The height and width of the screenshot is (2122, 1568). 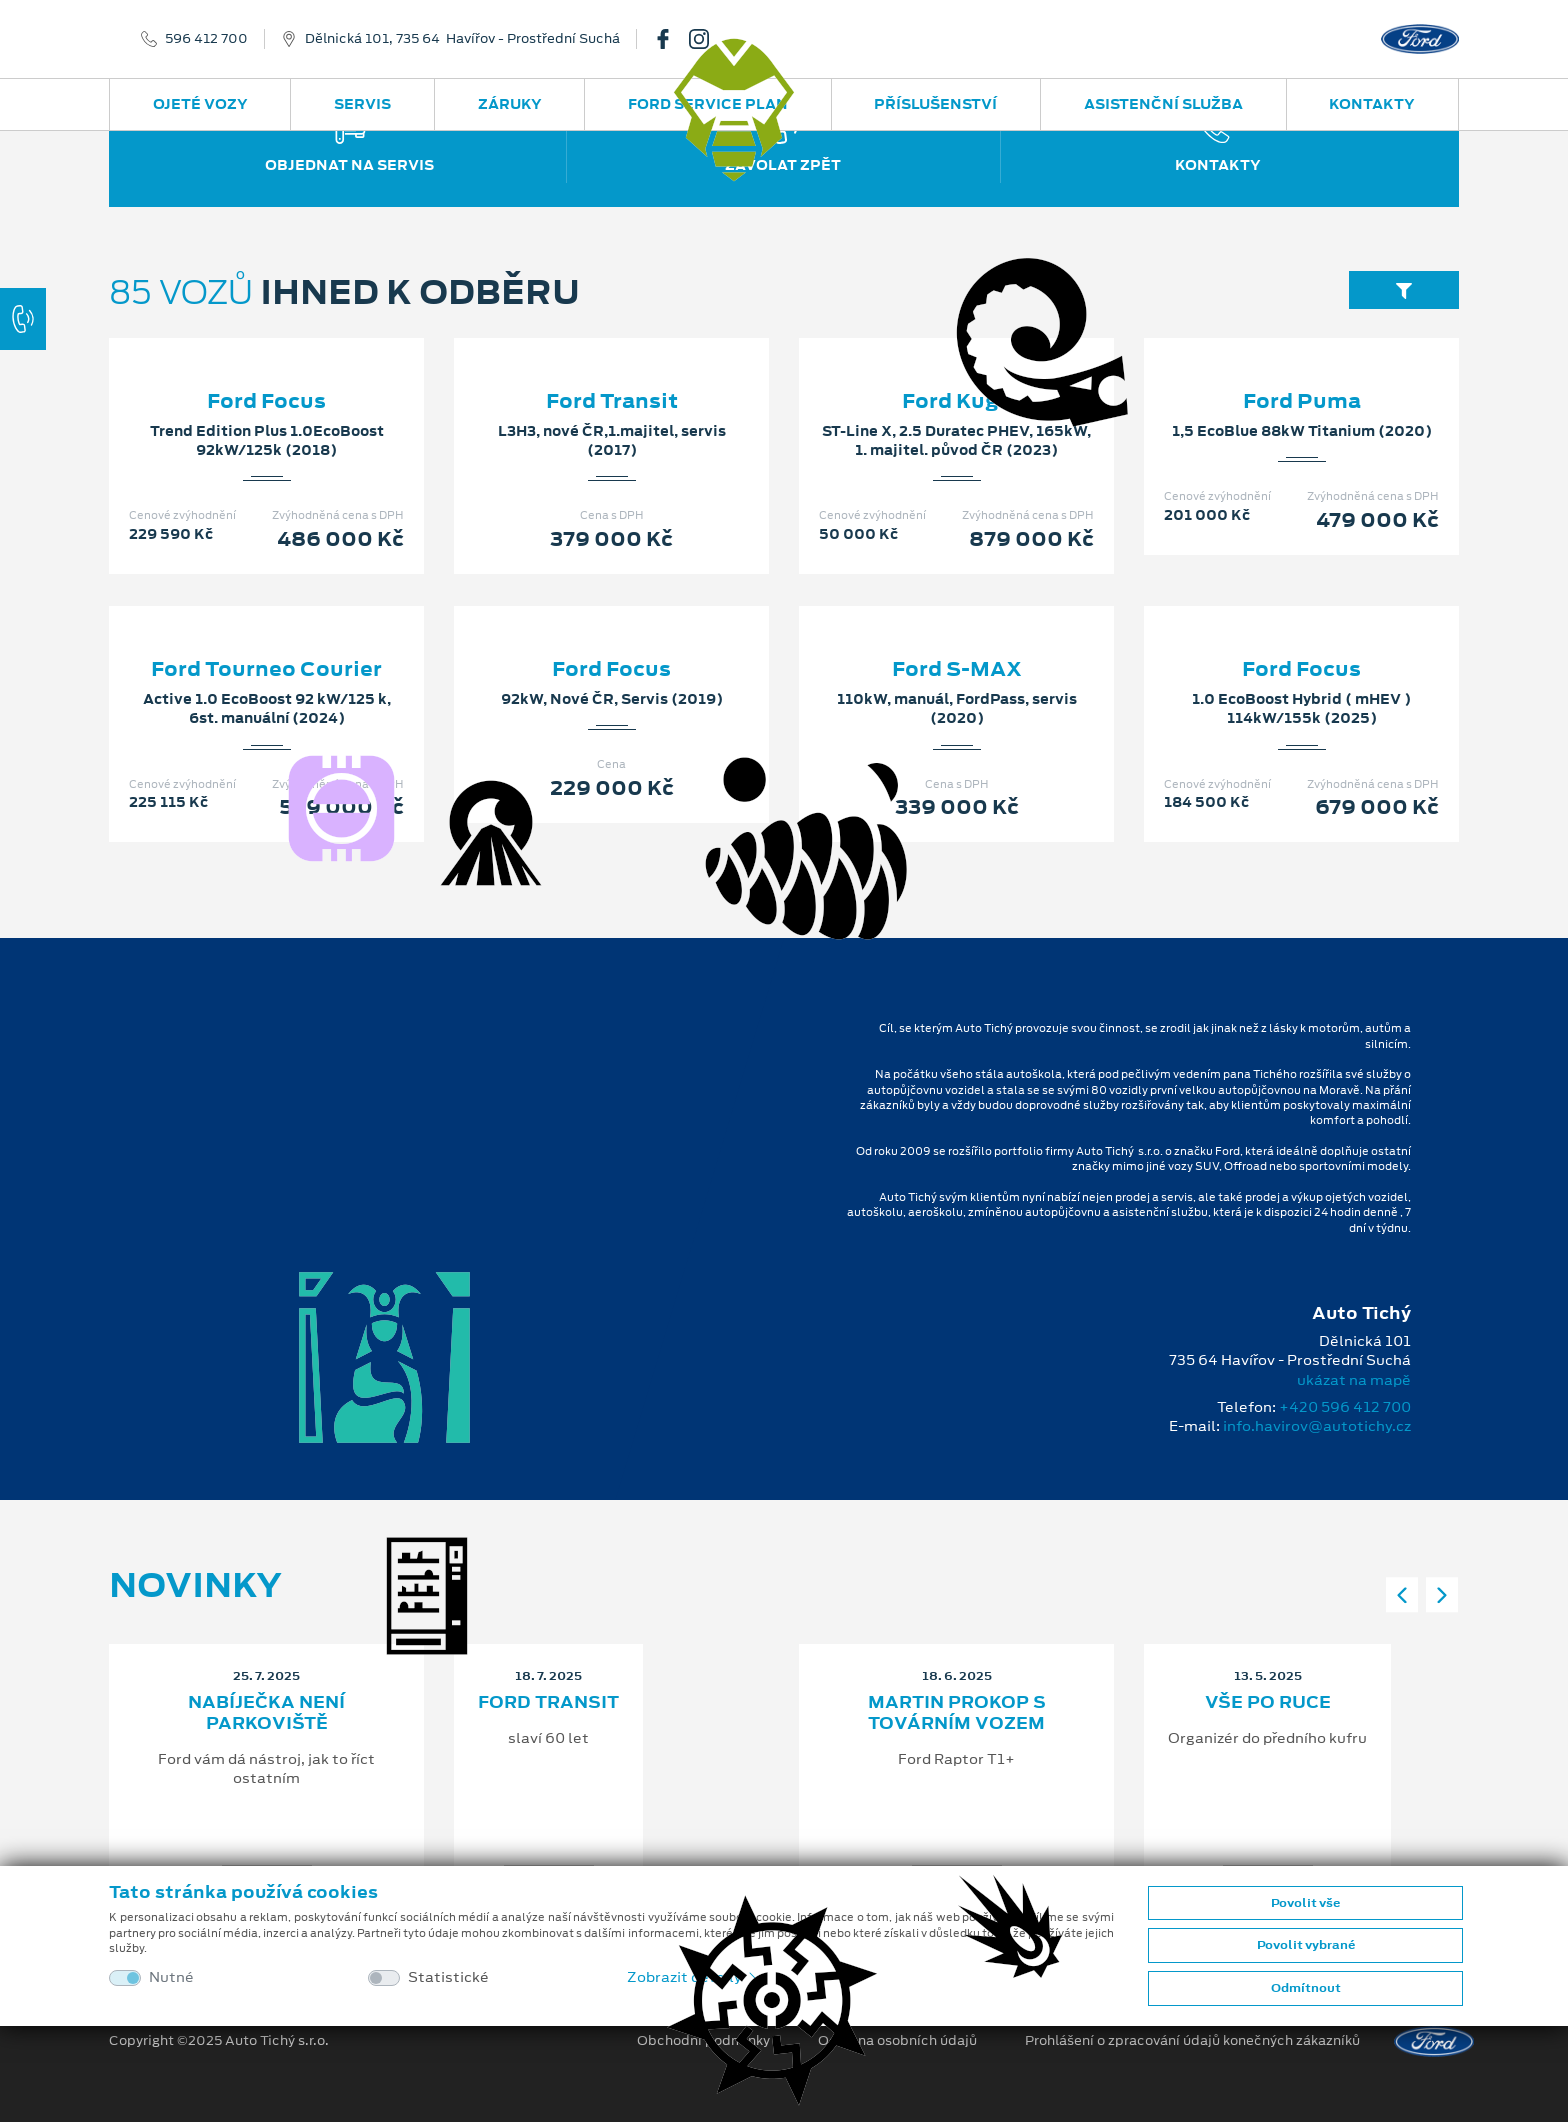 I want to click on access dragon or mythical creature content, so click(x=1041, y=343).